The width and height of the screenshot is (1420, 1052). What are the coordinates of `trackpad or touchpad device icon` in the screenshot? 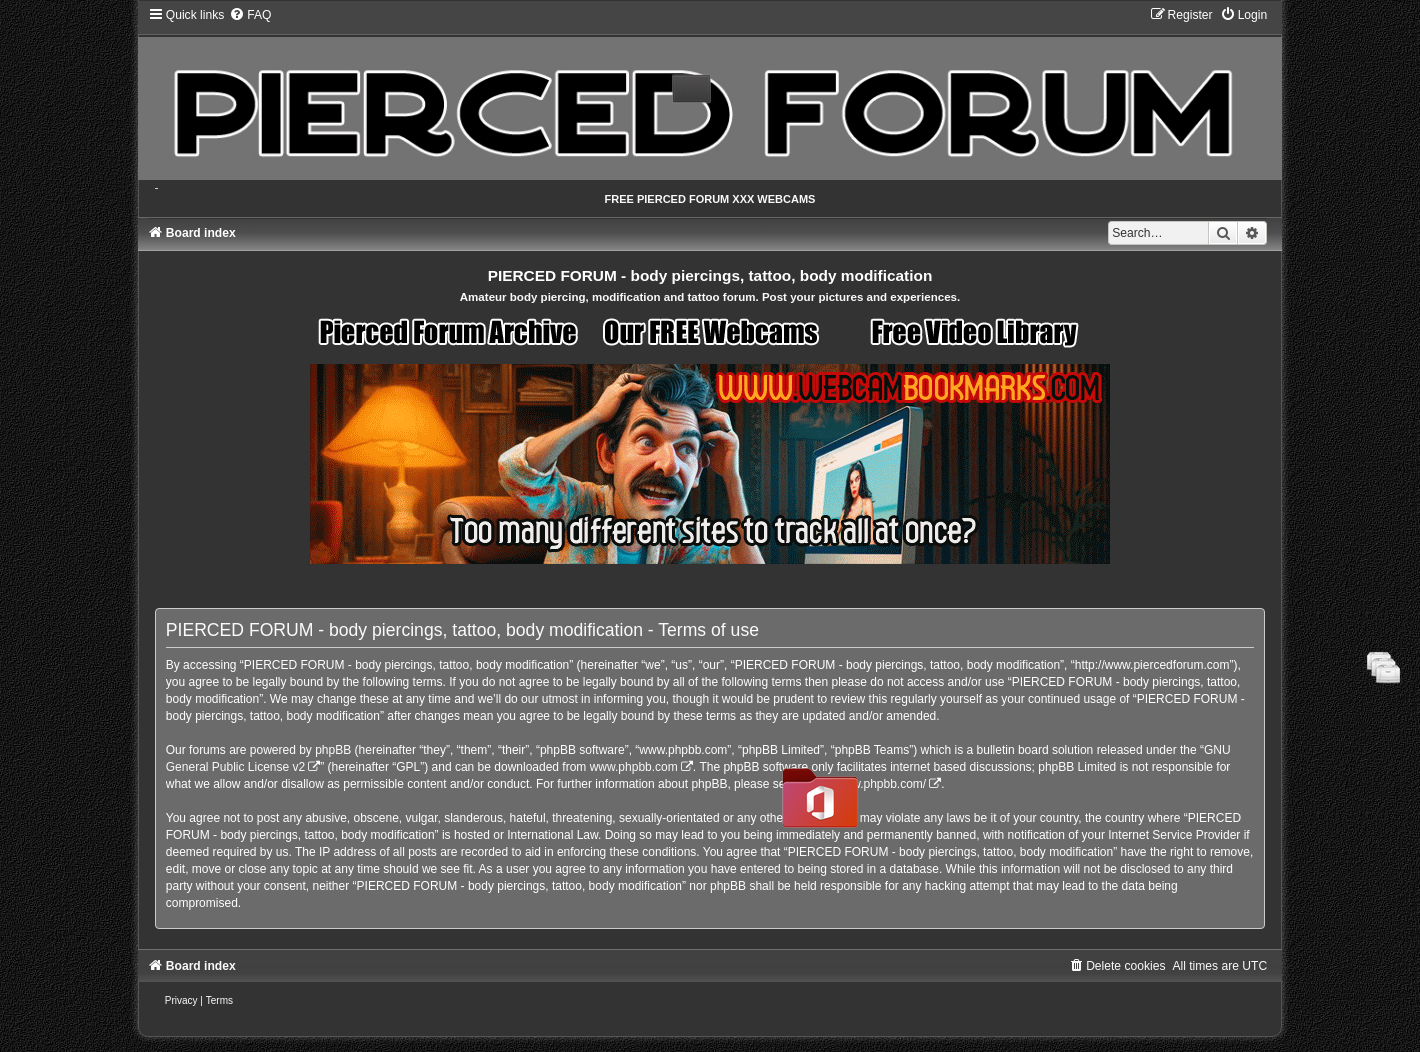 It's located at (691, 88).